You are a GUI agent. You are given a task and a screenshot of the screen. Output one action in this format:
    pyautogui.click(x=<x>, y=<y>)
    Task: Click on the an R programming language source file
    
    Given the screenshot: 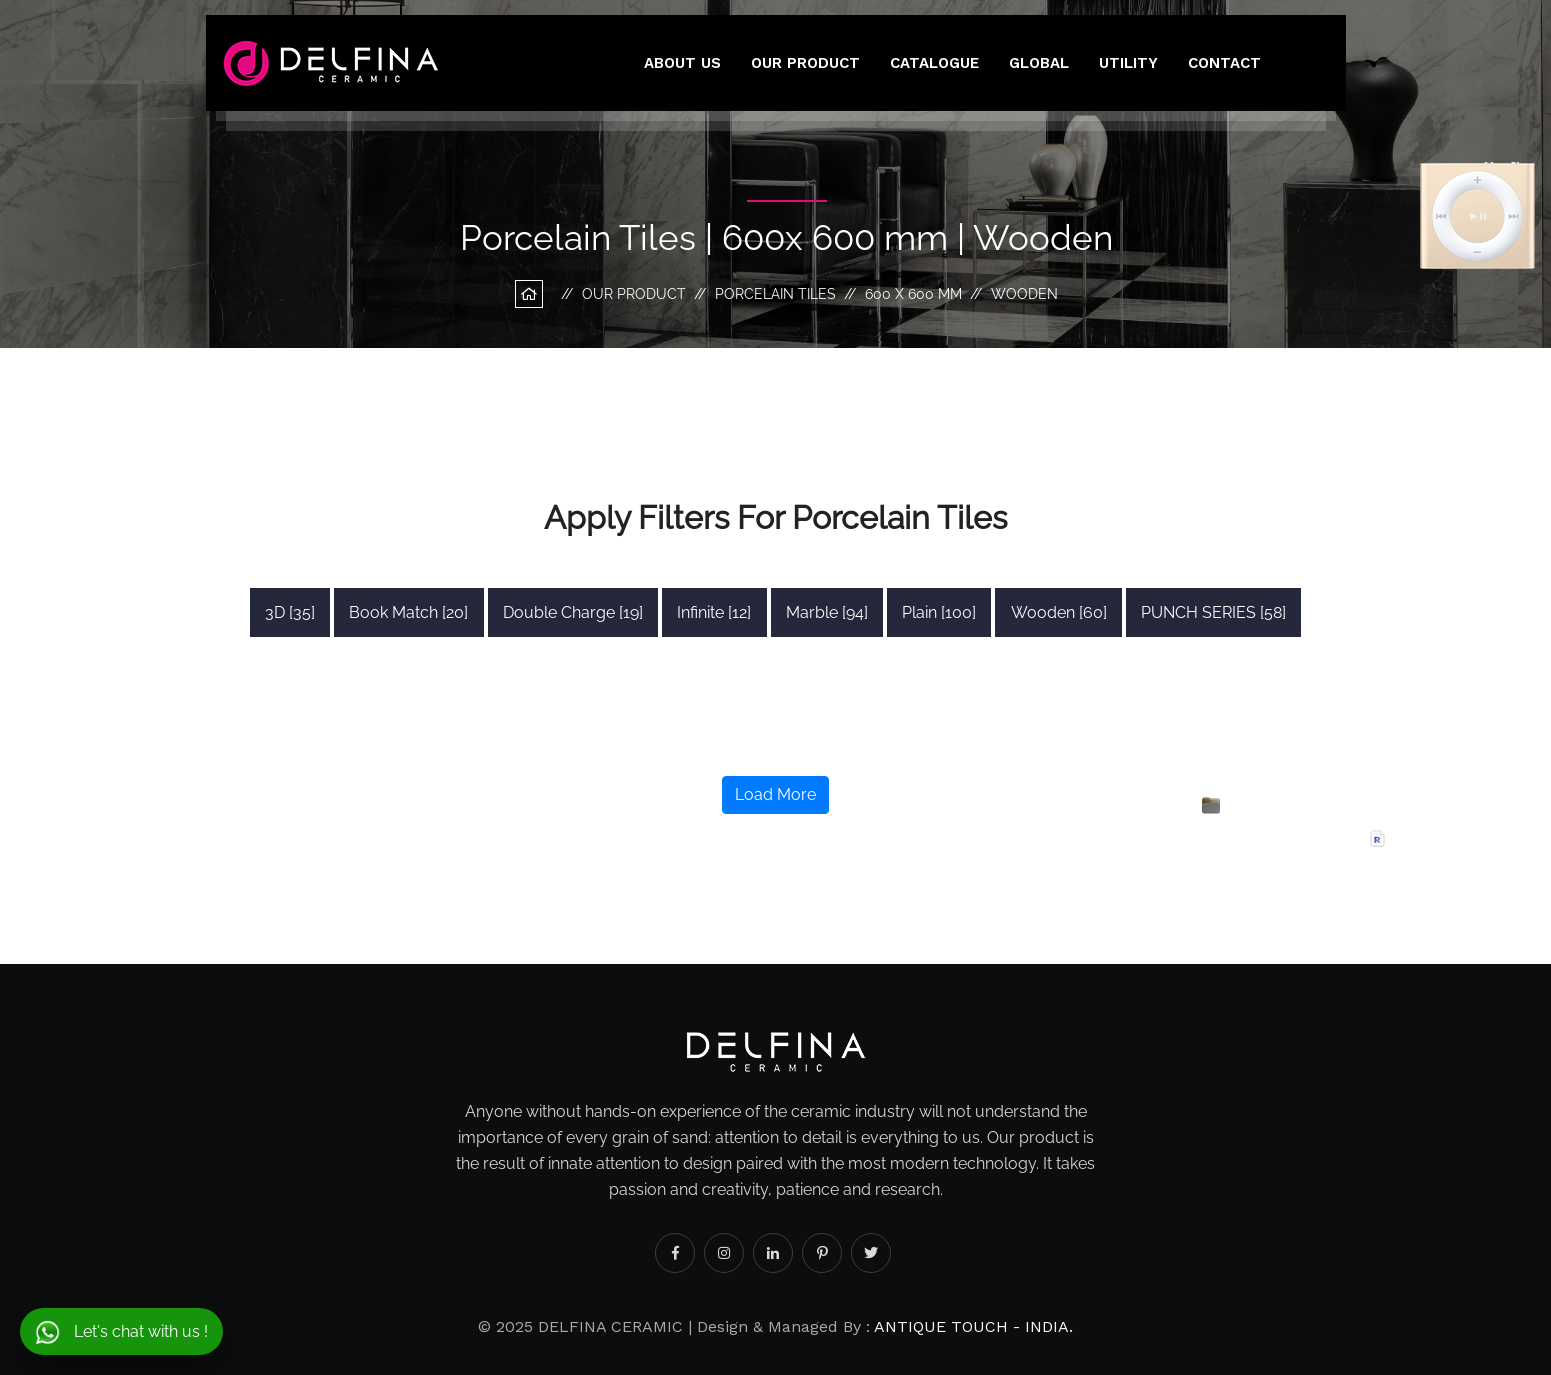 What is the action you would take?
    pyautogui.click(x=1377, y=838)
    